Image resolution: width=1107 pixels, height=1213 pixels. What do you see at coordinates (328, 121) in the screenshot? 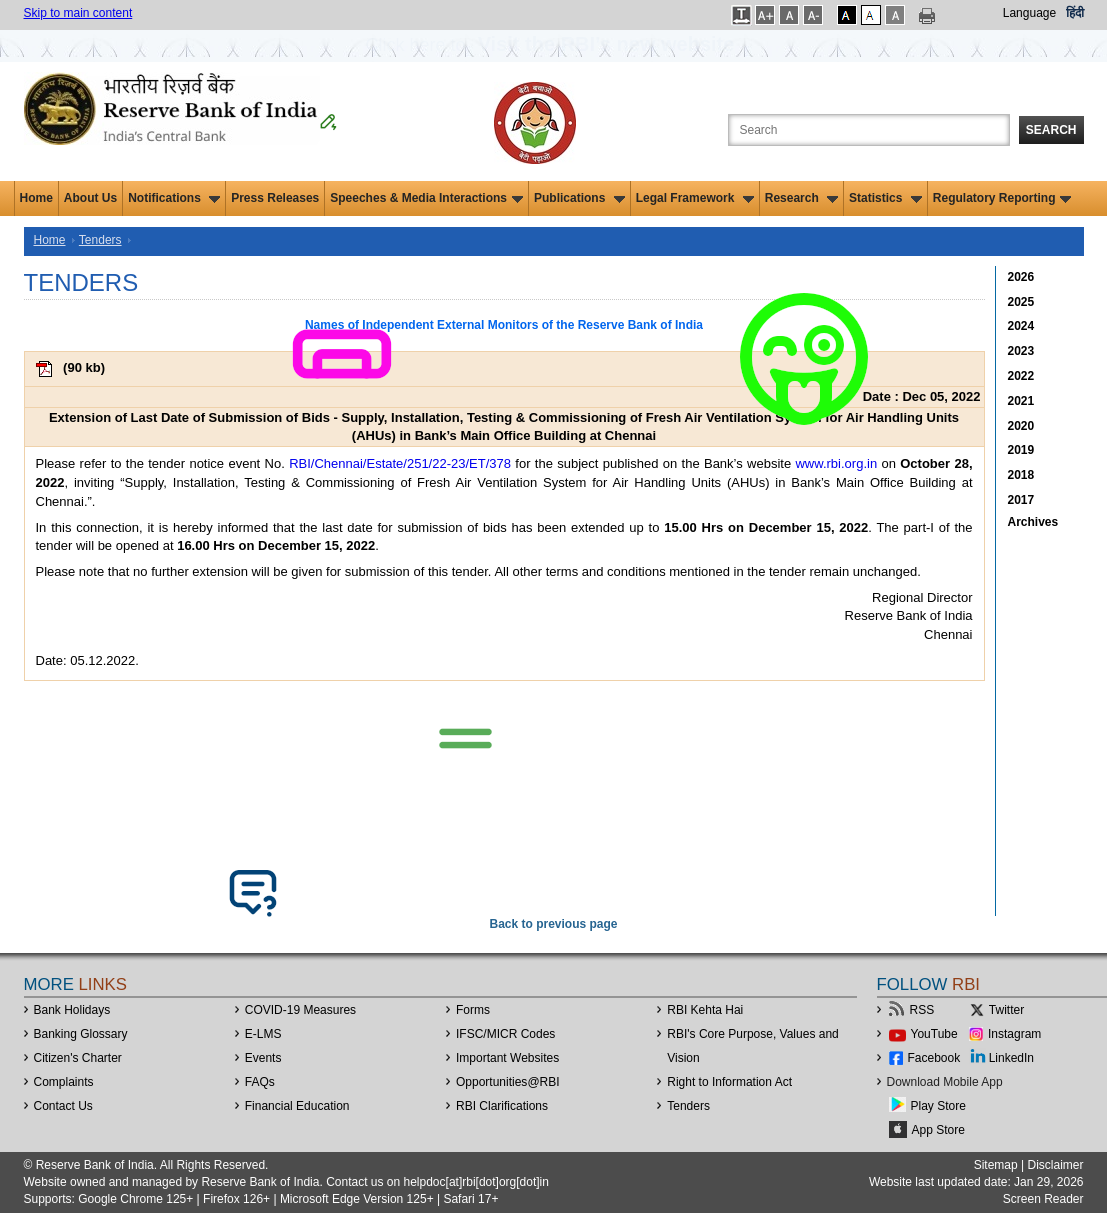
I see `quick edit or instant editing mode` at bounding box center [328, 121].